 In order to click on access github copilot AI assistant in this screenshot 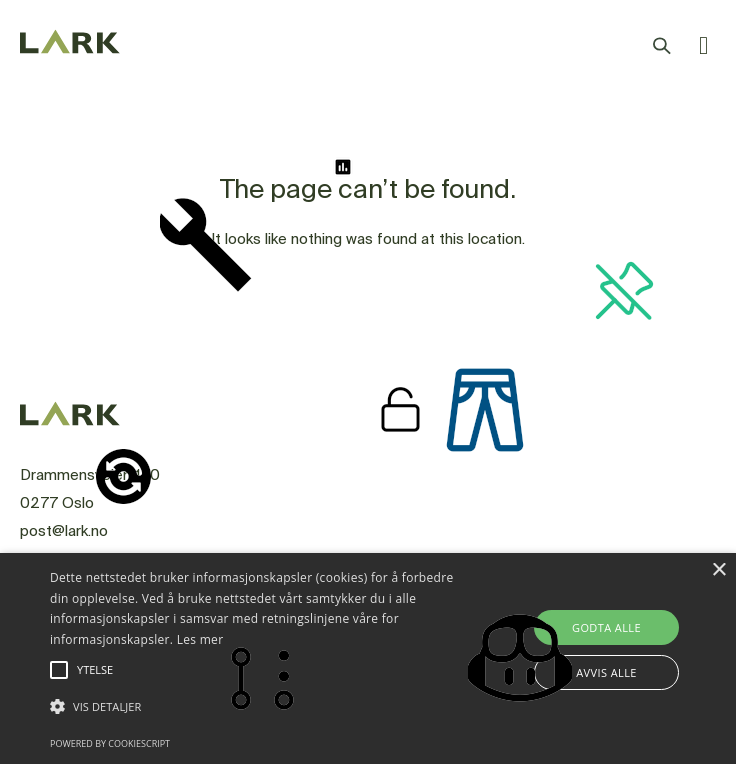, I will do `click(520, 658)`.